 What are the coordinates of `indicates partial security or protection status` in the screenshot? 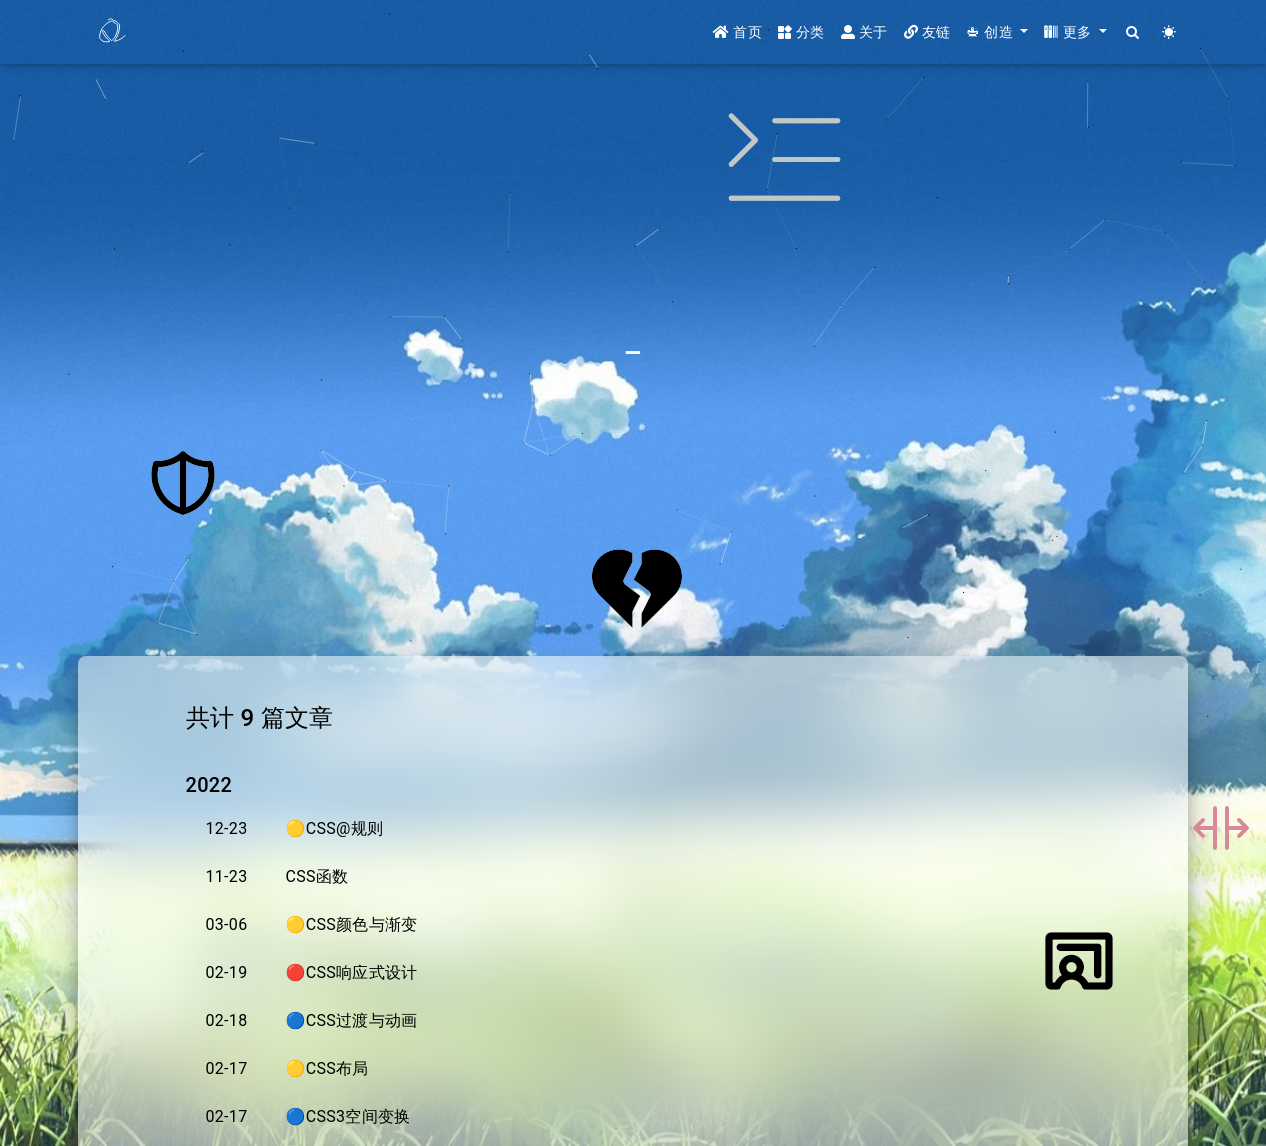 It's located at (183, 483).